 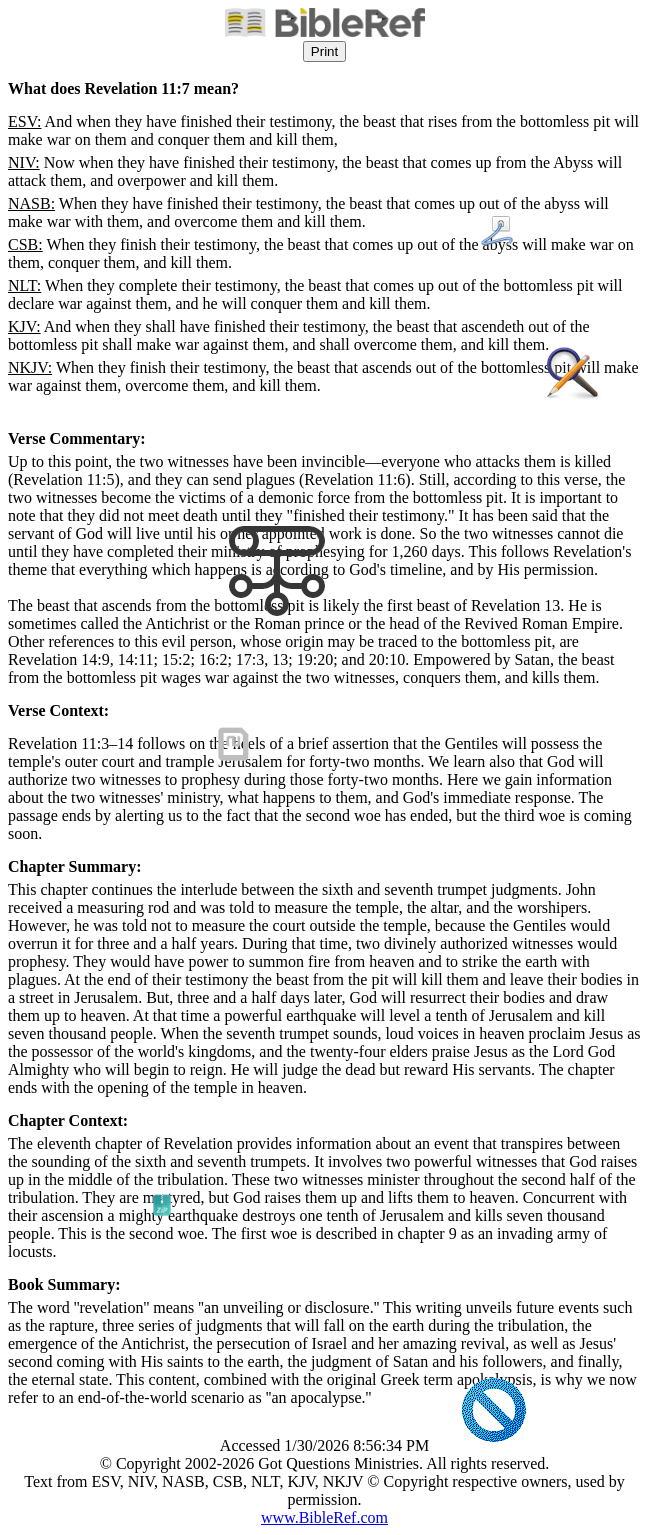 I want to click on find and replace text in a document, so click(x=573, y=373).